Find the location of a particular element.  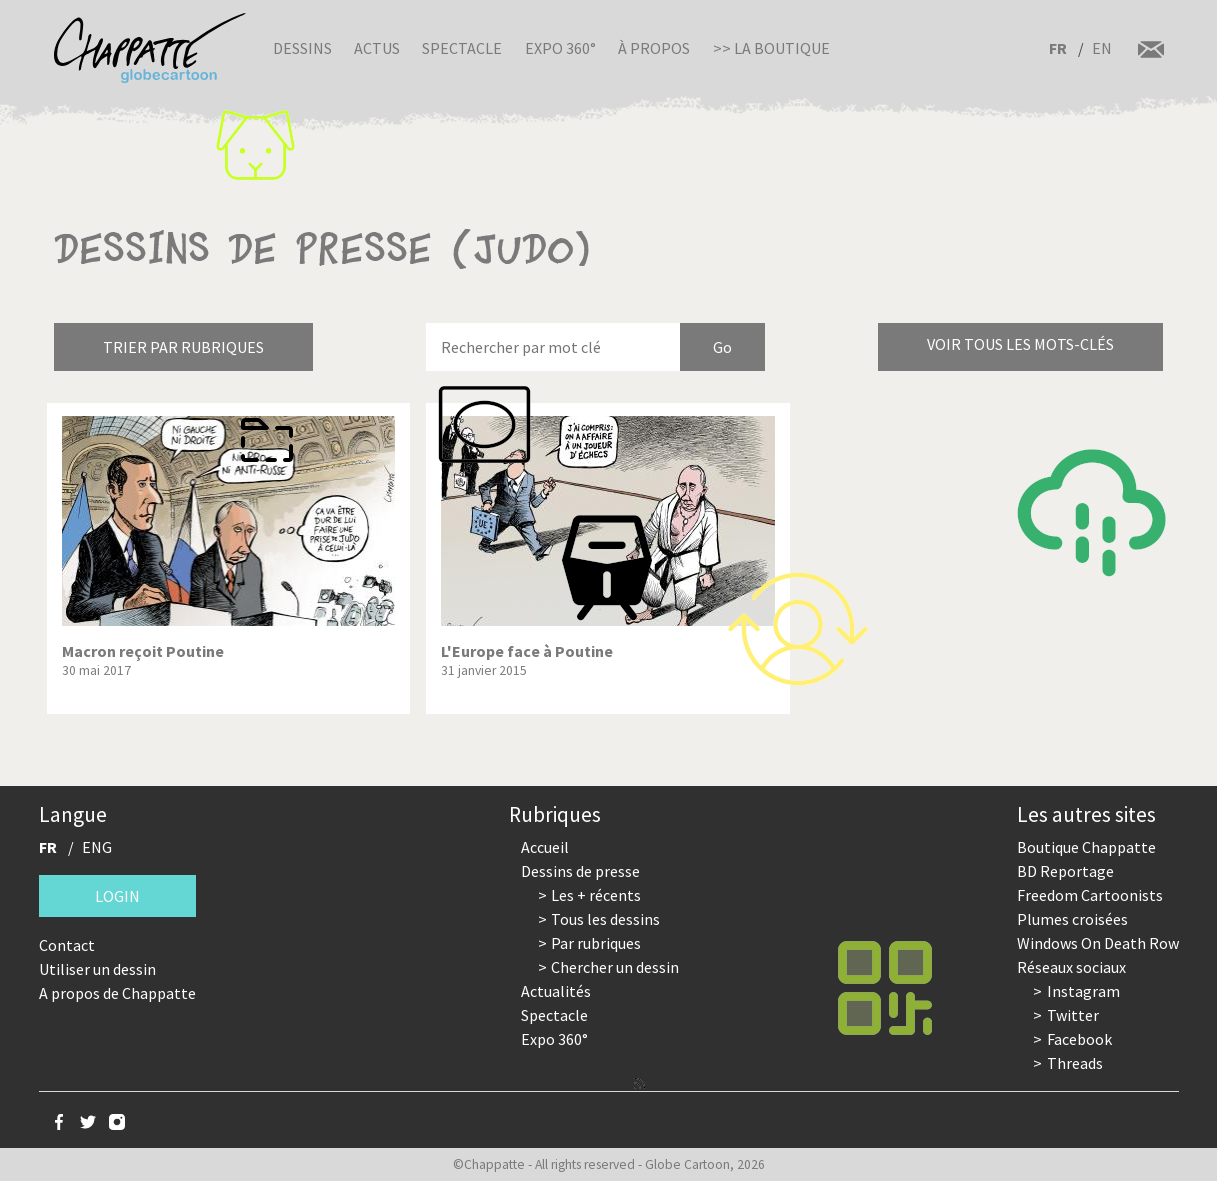

apply vignette effect to photo is located at coordinates (484, 424).